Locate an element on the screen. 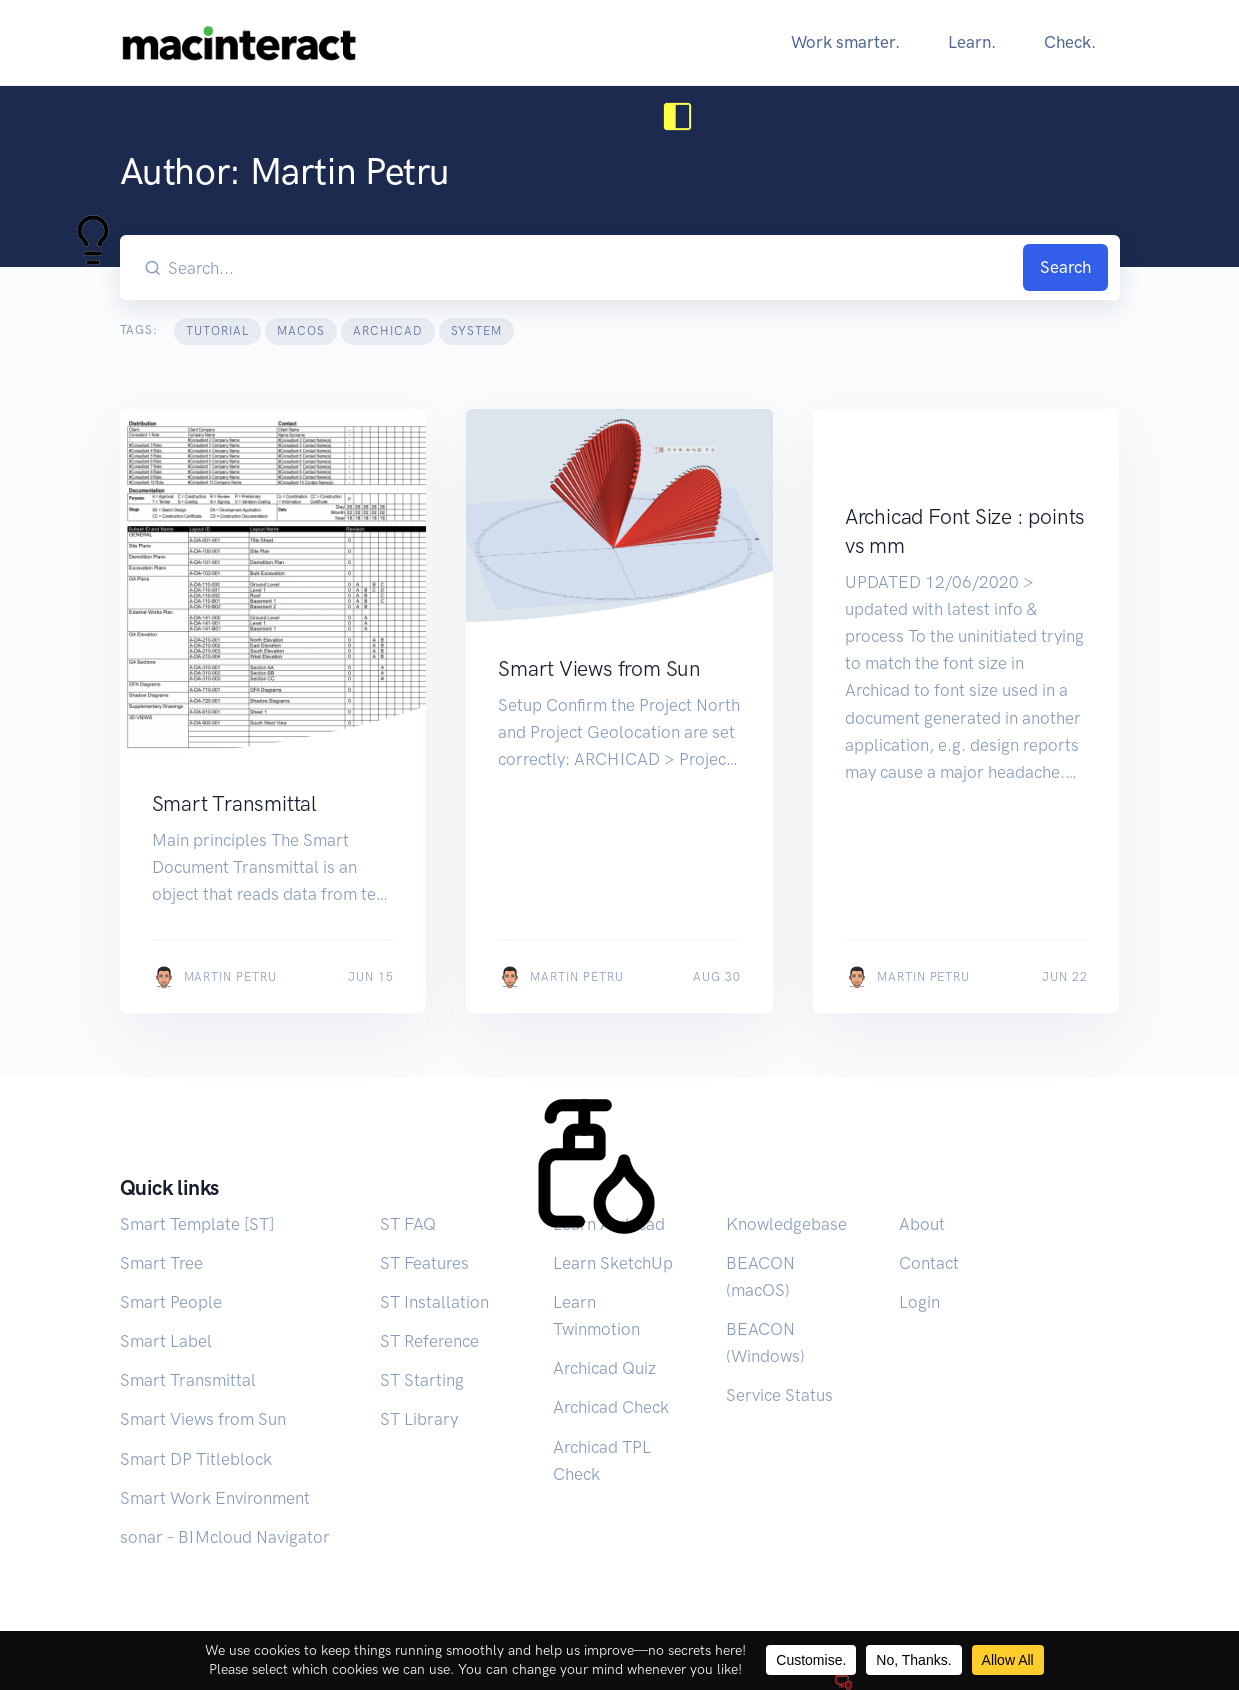  access hand sanitizer or soap dispenser location is located at coordinates (593, 1166).